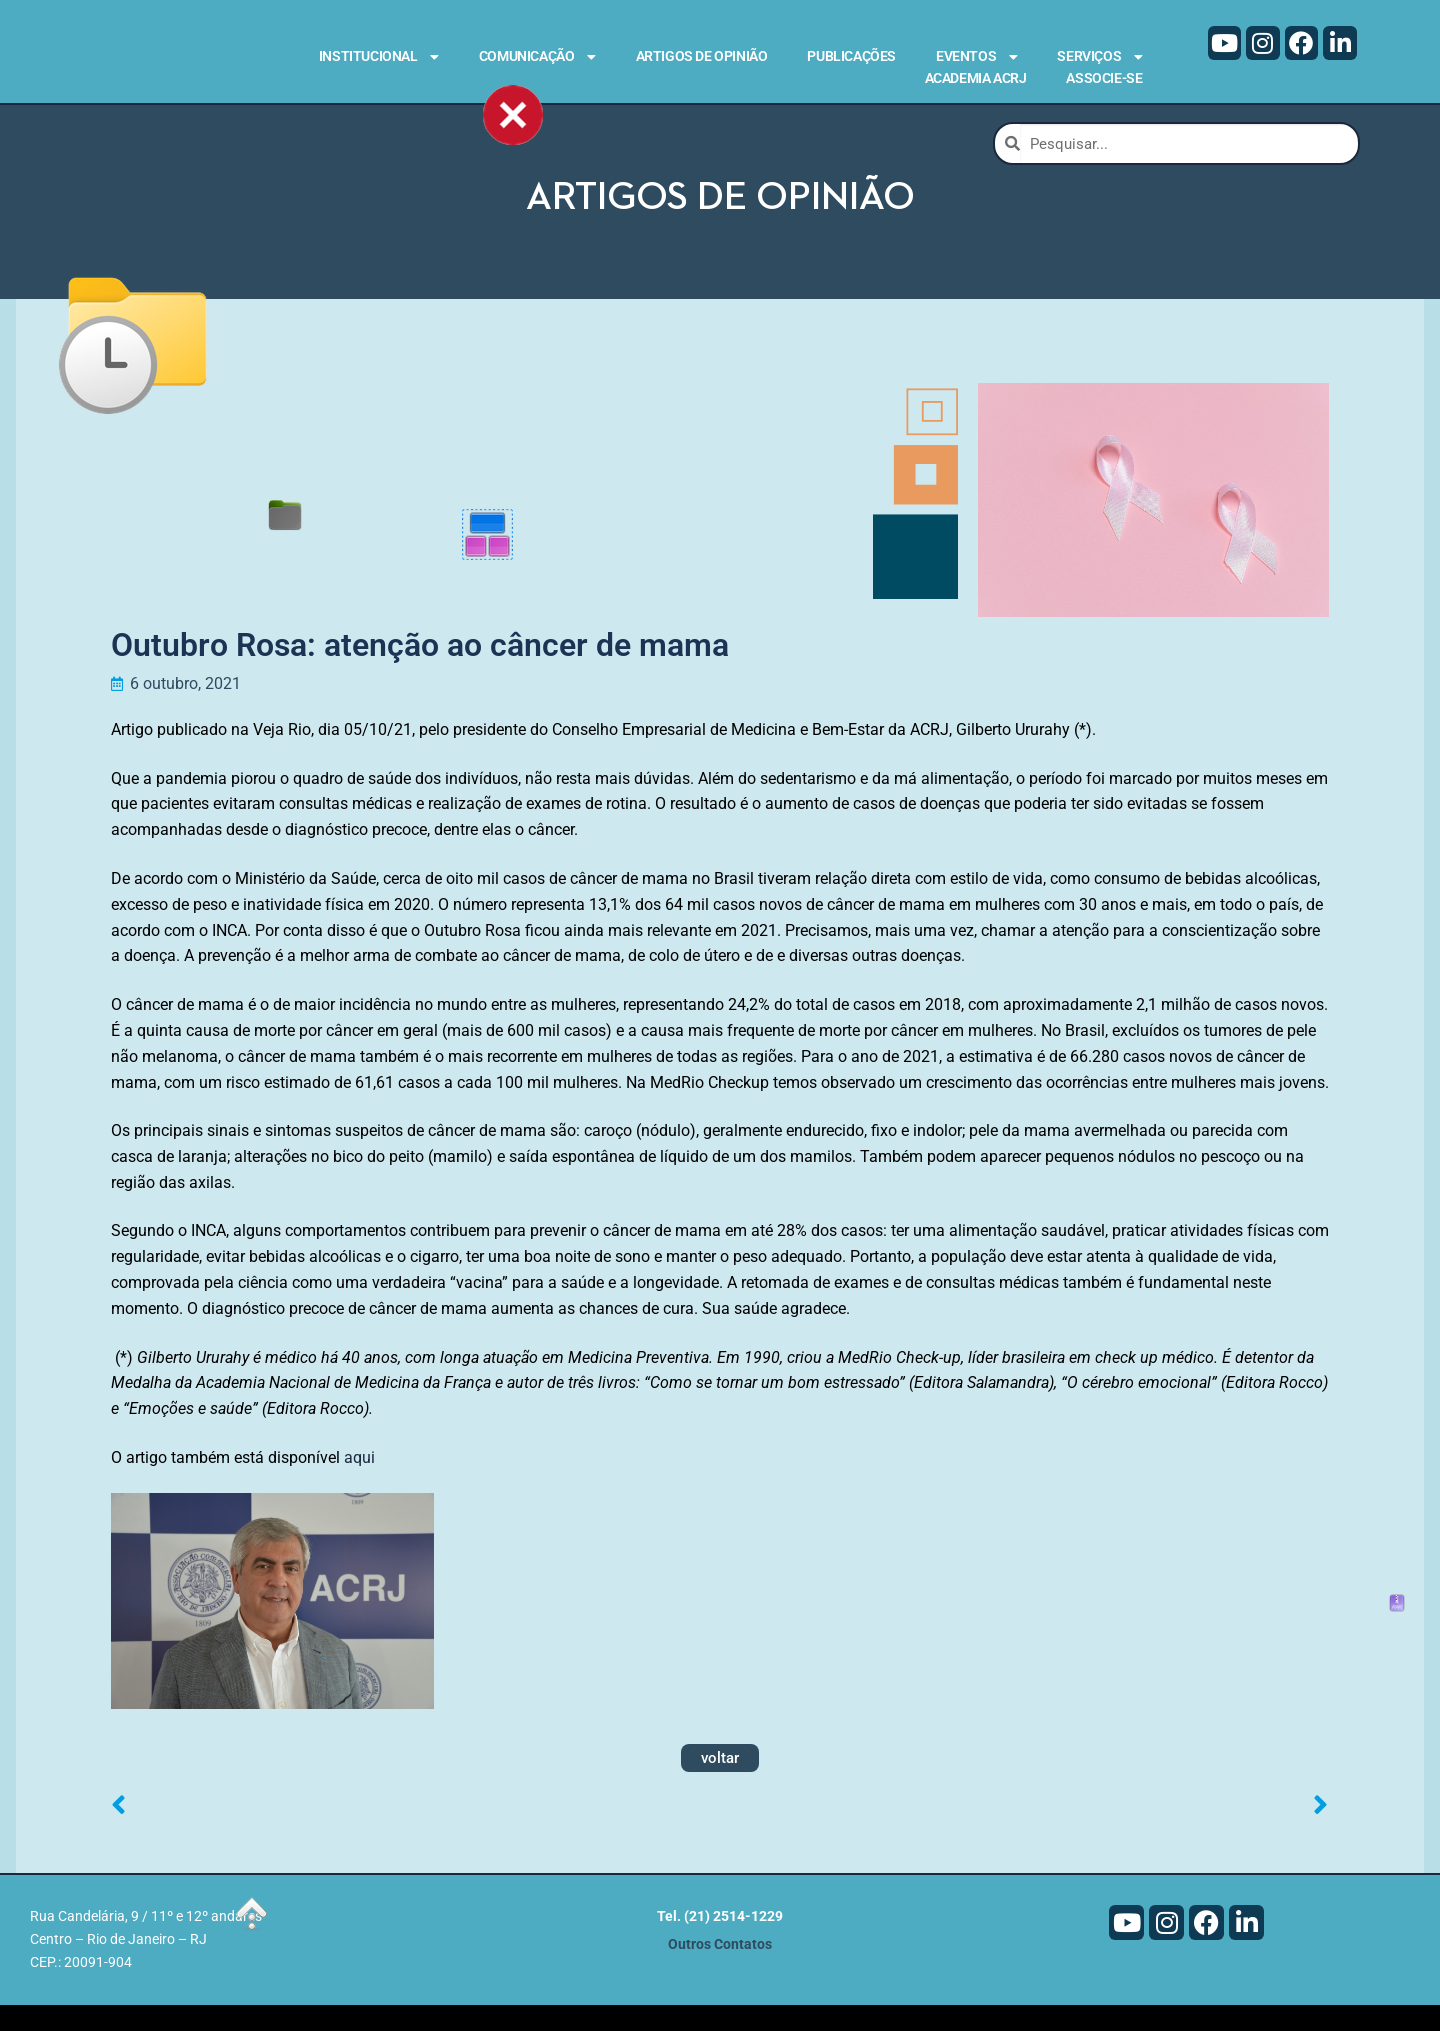 The width and height of the screenshot is (1440, 2031). I want to click on cancel the current calculation, so click(513, 115).